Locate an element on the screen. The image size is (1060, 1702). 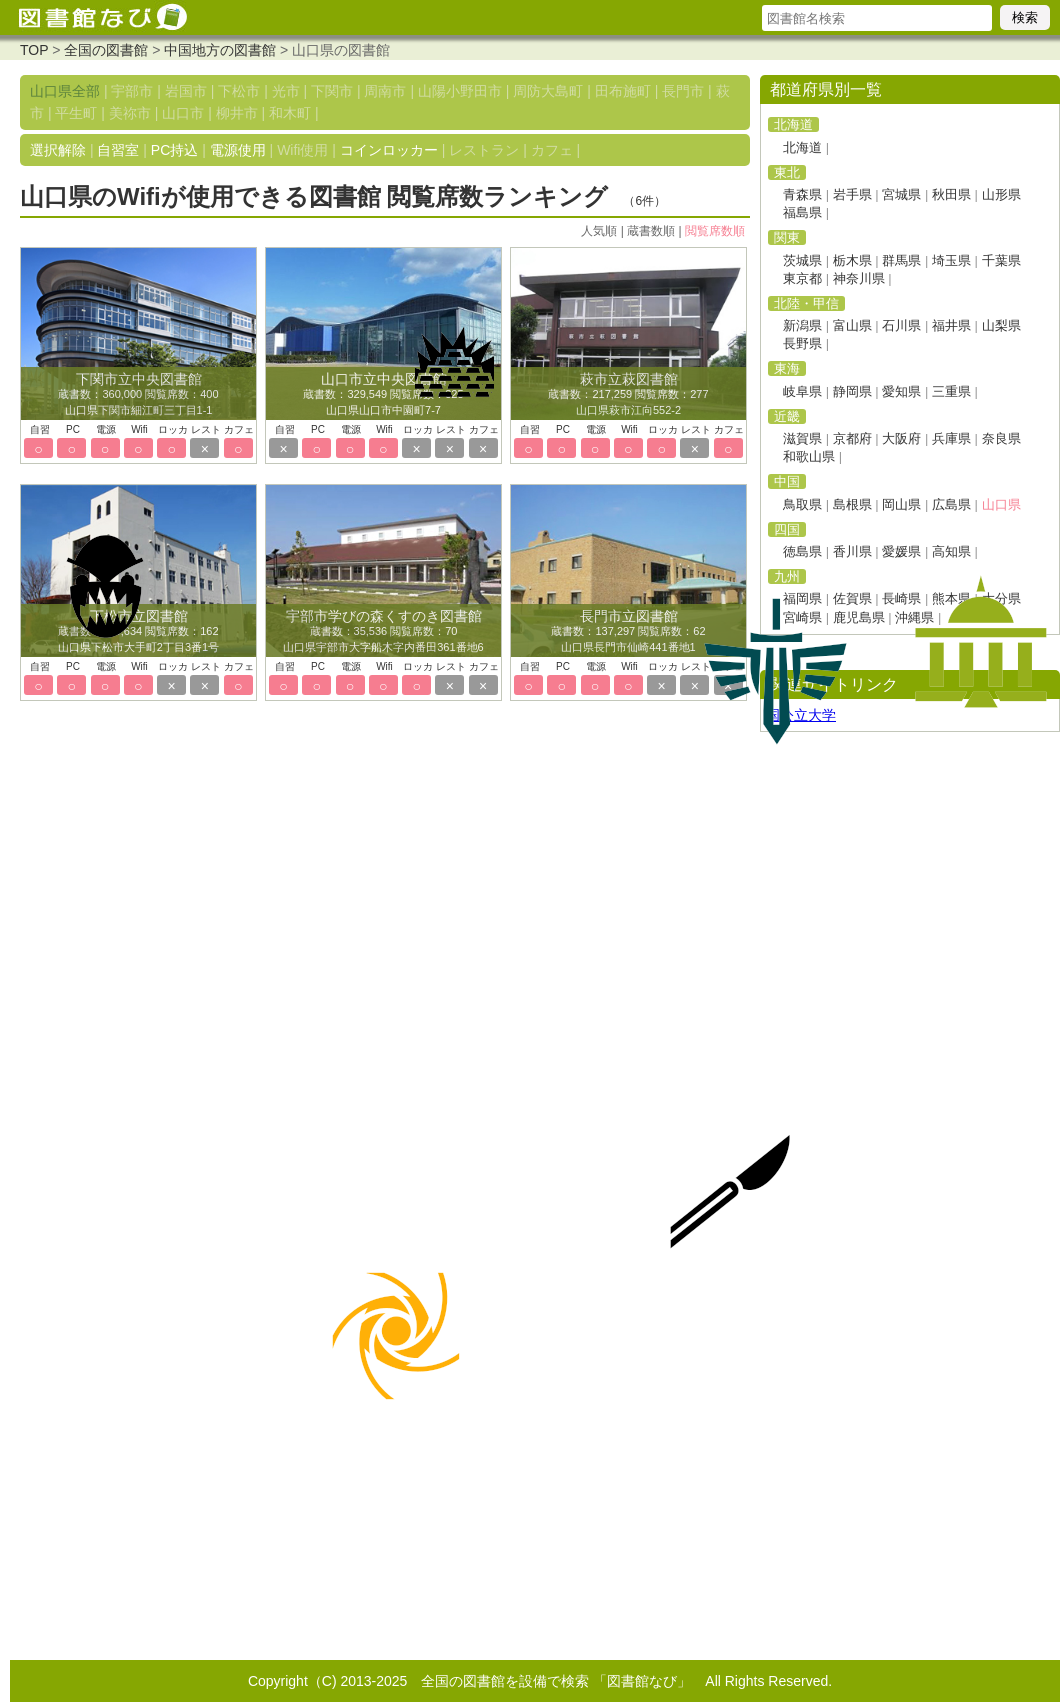
select lizardman character or race is located at coordinates (106, 586).